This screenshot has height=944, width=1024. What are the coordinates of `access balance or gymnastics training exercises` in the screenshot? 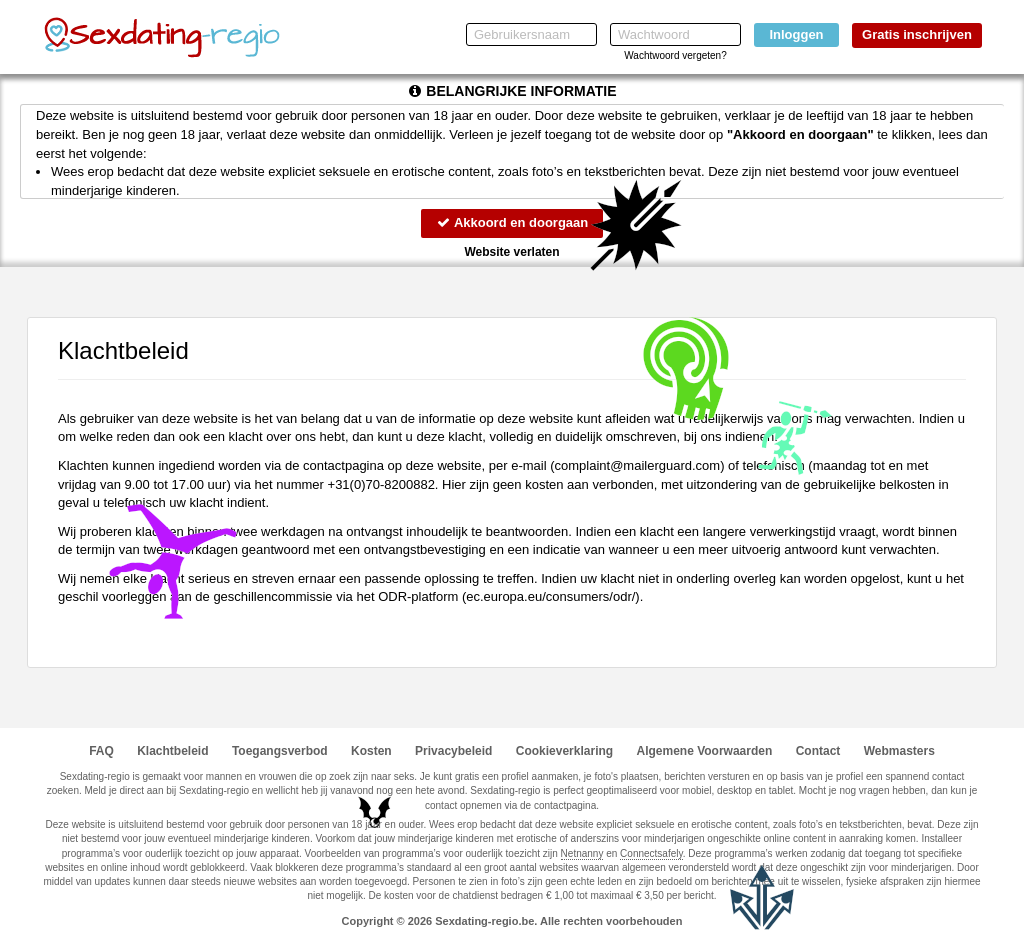 It's located at (172, 561).